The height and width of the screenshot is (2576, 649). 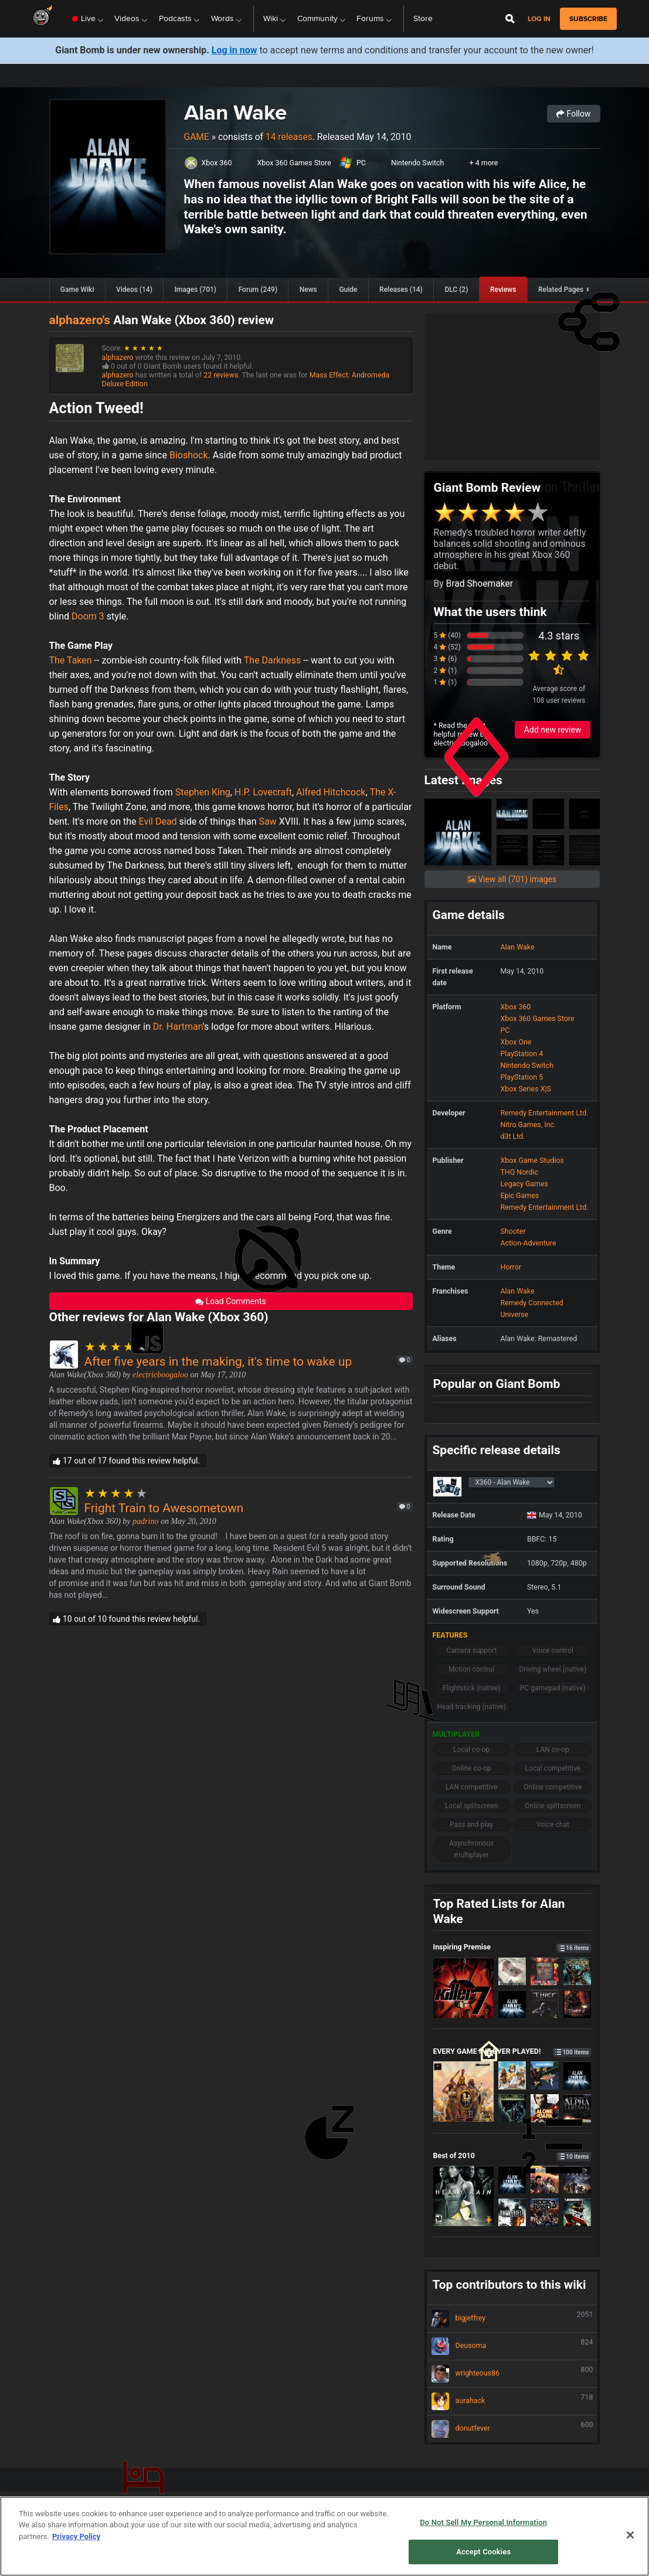 What do you see at coordinates (411, 1700) in the screenshot?
I see `open the Kenmei manga tracking app` at bounding box center [411, 1700].